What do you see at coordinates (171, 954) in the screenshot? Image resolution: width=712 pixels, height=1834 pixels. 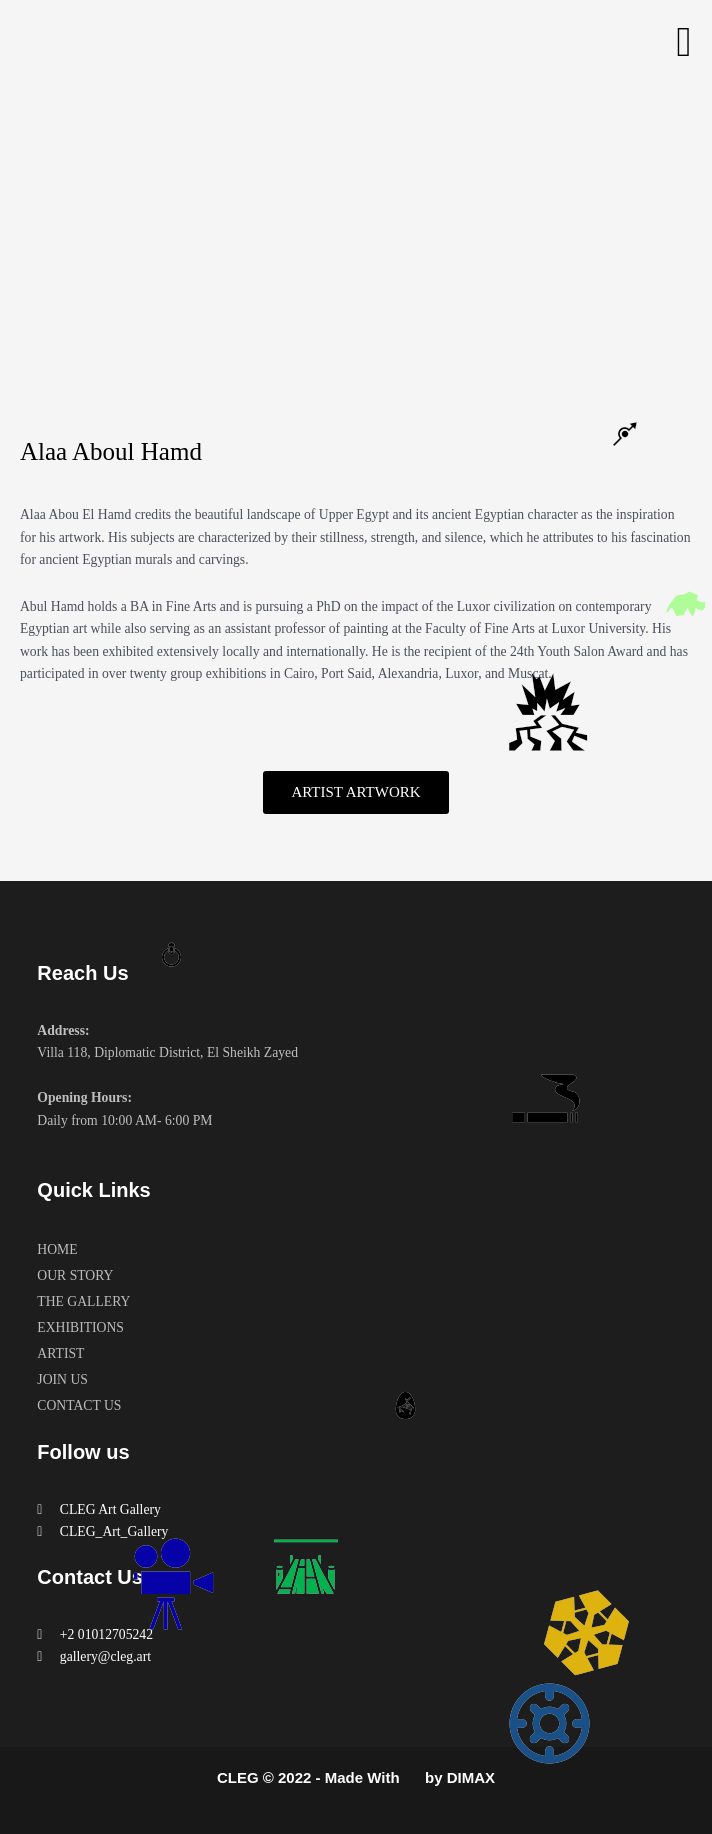 I see `access door or entrance settings` at bounding box center [171, 954].